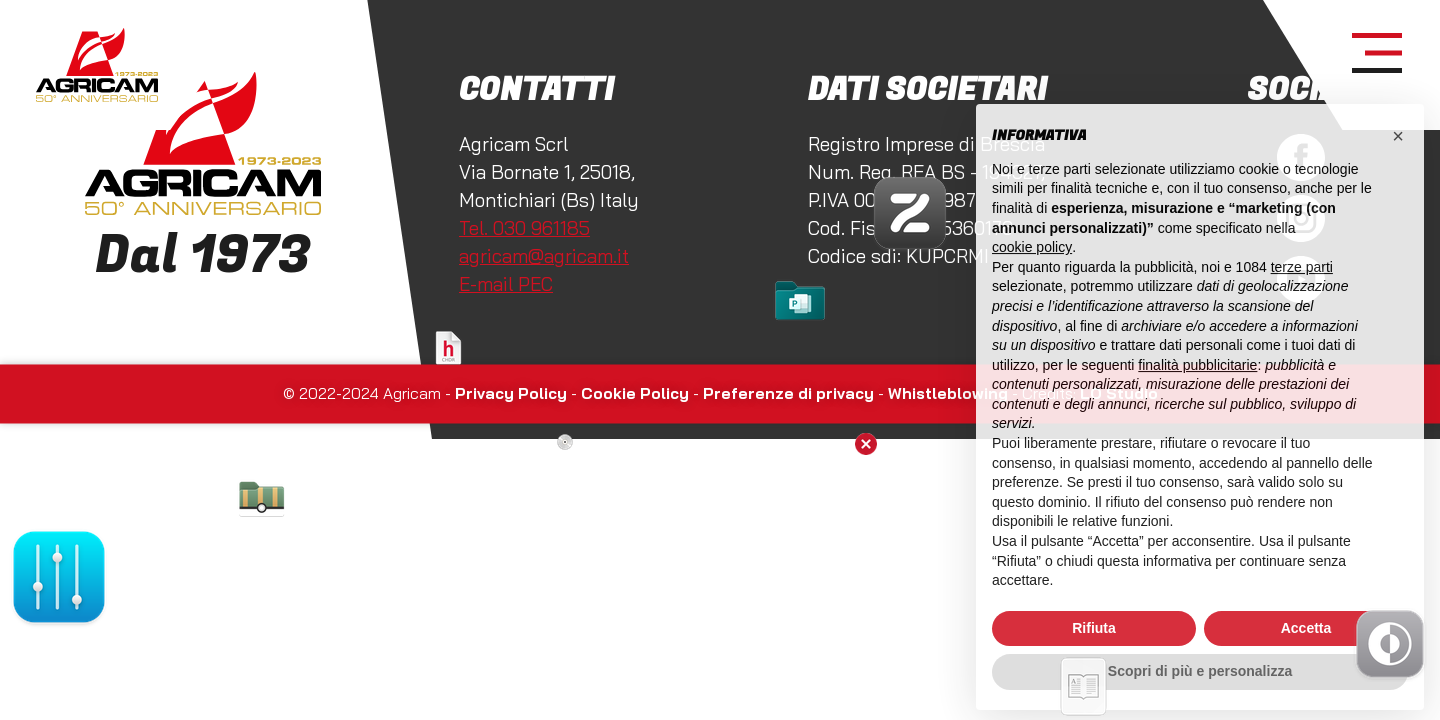 This screenshot has width=1440, height=720. What do you see at coordinates (1390, 645) in the screenshot?
I see `customize application appearance settings` at bounding box center [1390, 645].